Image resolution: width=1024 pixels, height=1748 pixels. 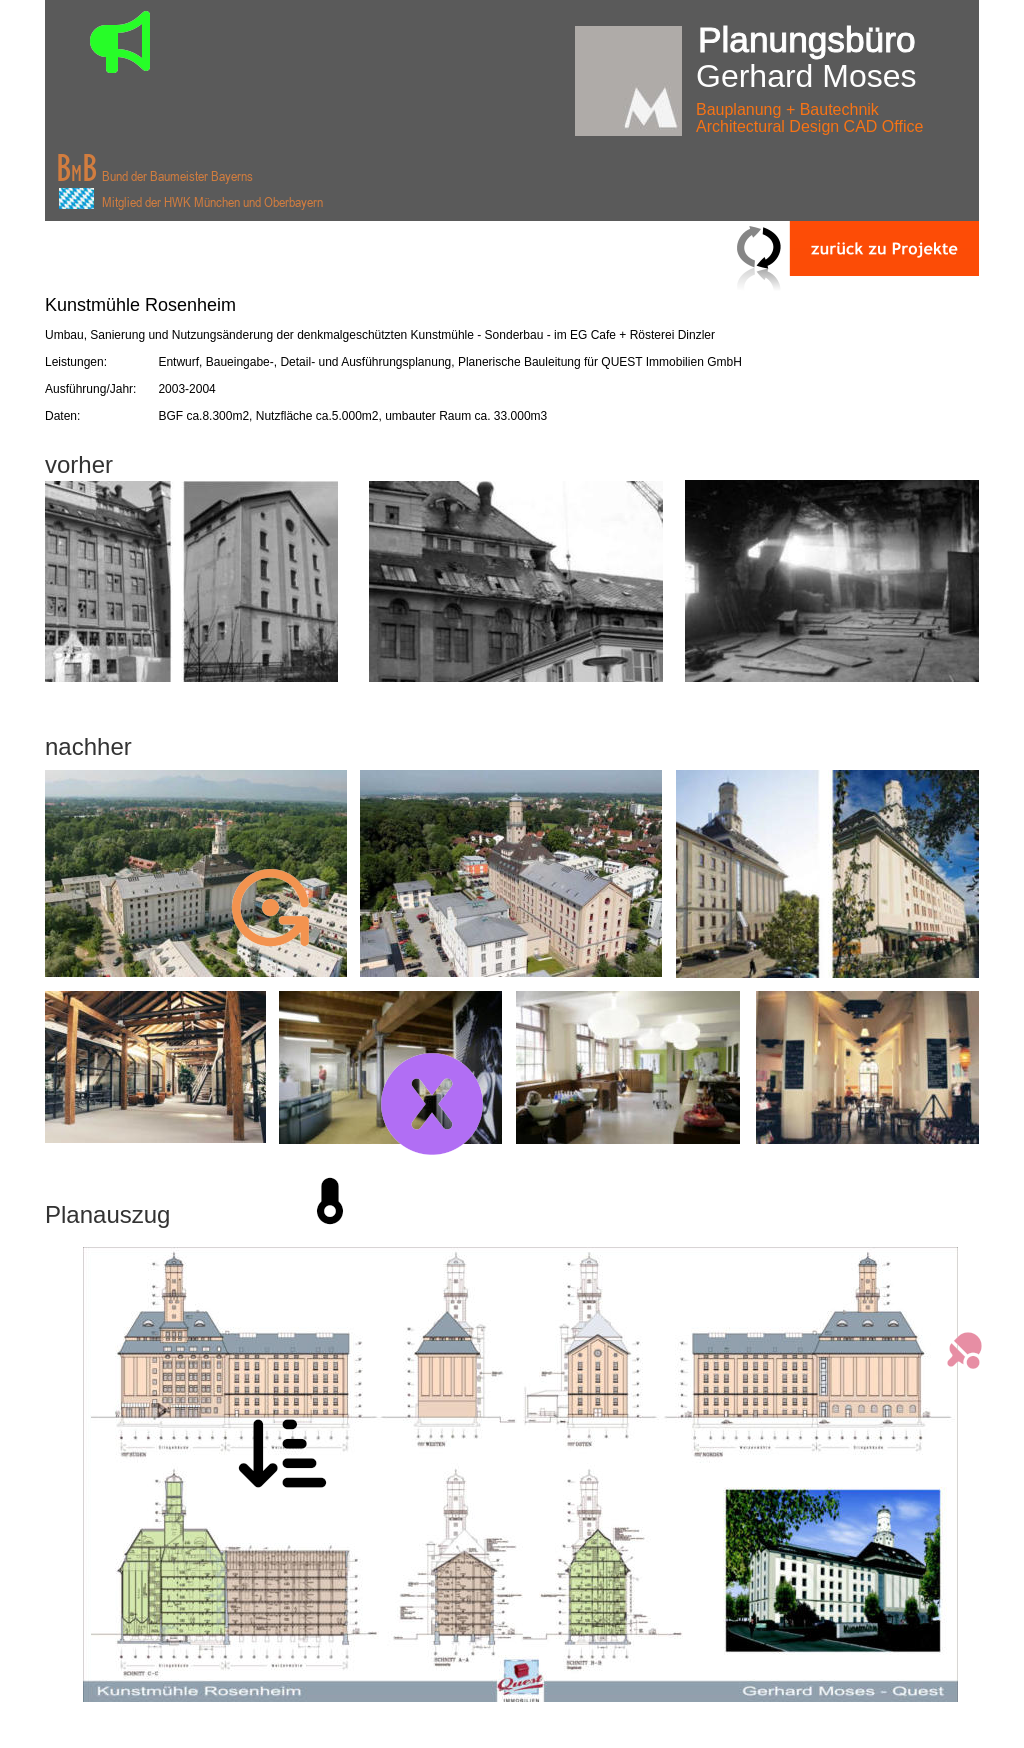 What do you see at coordinates (270, 907) in the screenshot?
I see `rotate or refresh content` at bounding box center [270, 907].